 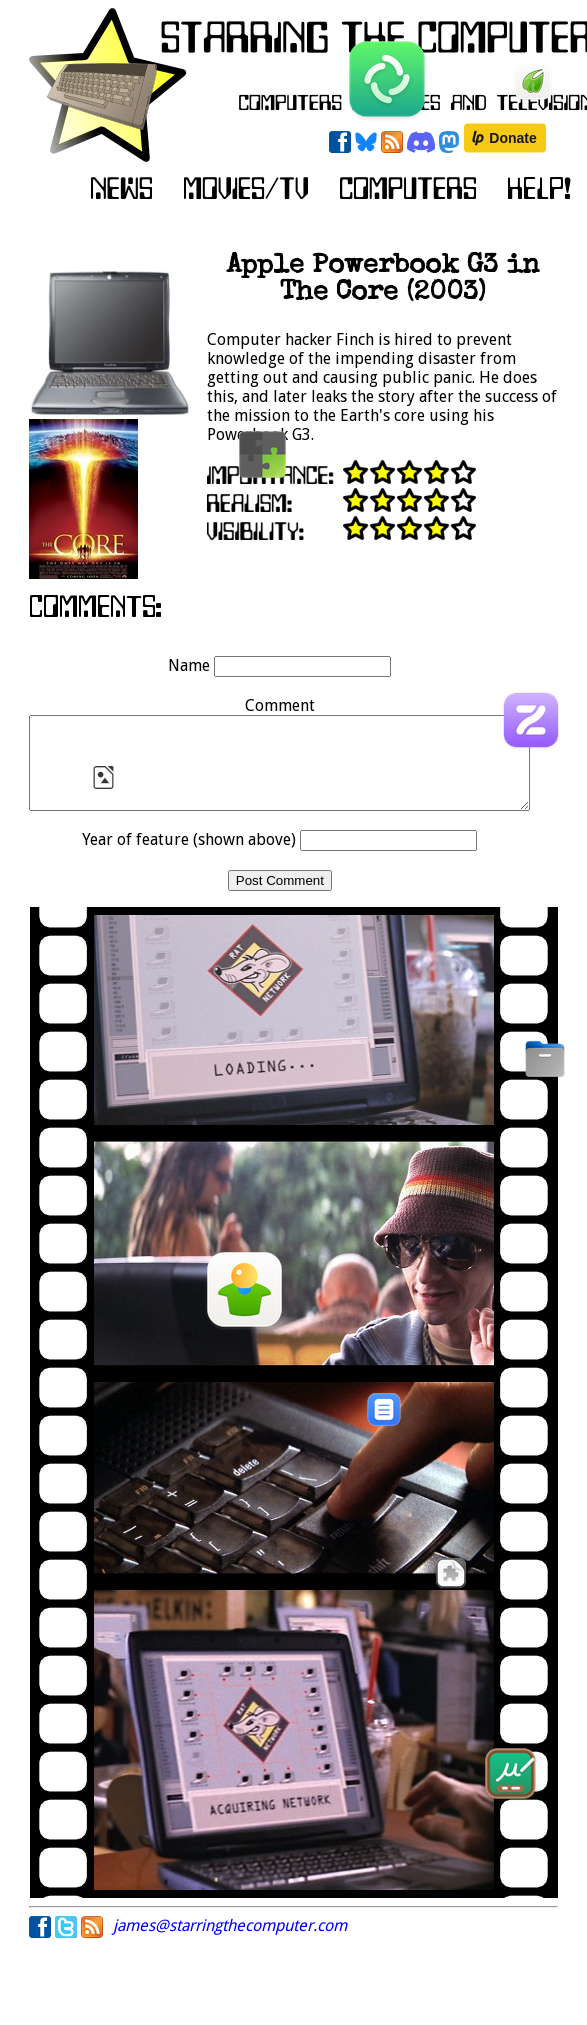 What do you see at coordinates (531, 720) in the screenshot?
I see `open zen browser (twilight theme)` at bounding box center [531, 720].